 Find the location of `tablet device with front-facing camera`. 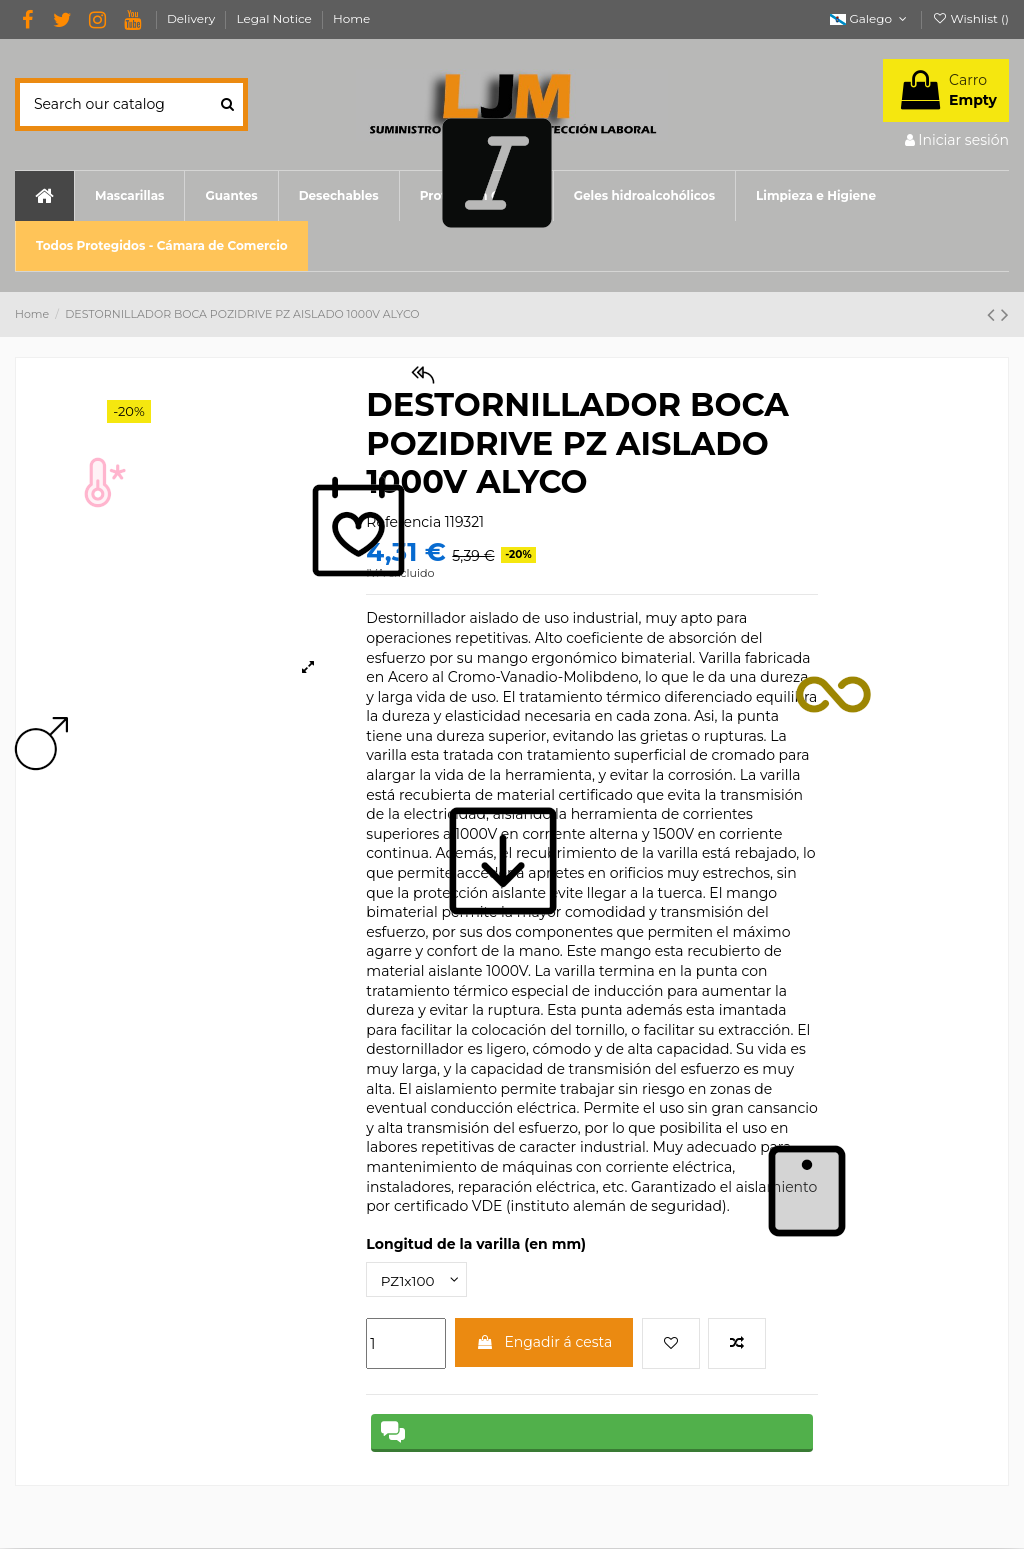

tablet device with front-facing camera is located at coordinates (807, 1191).